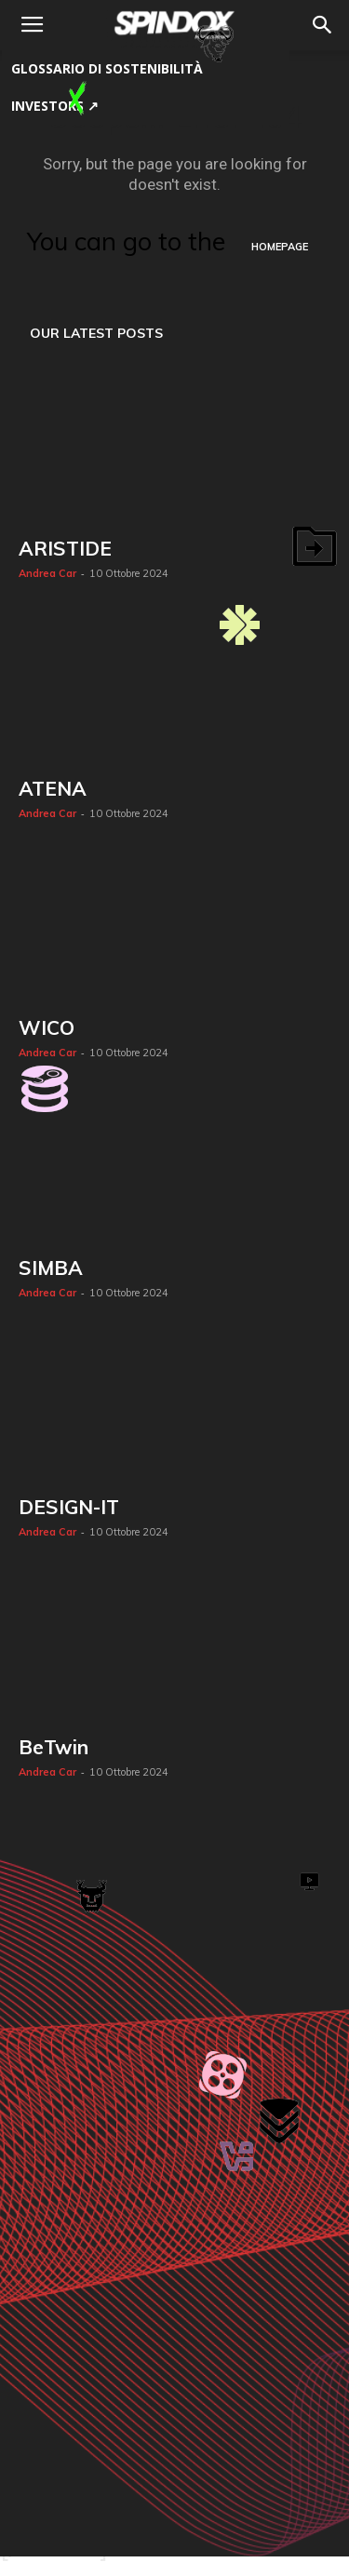 The image size is (349, 2576). I want to click on open aparat video sharing app, so click(222, 2074).